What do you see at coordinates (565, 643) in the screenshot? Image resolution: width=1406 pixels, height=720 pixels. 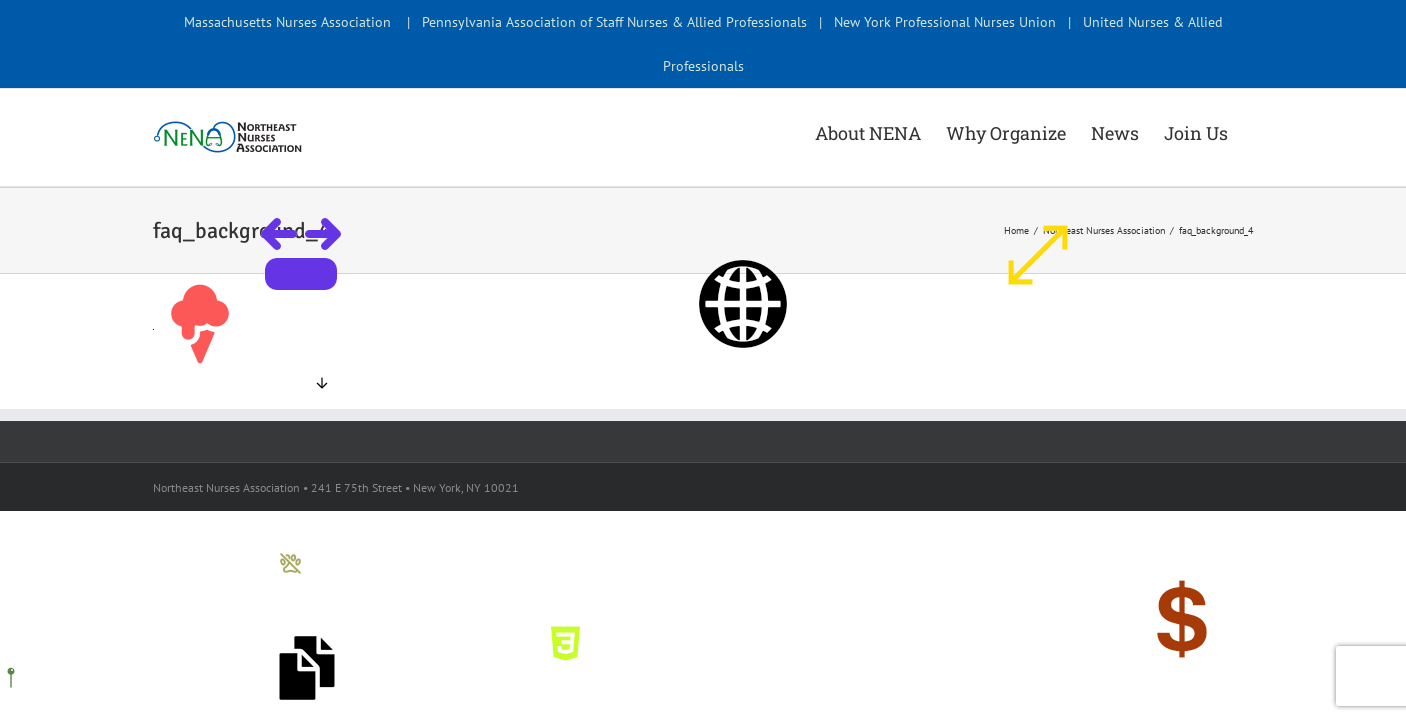 I see `CSS3 stylesheet language logo` at bounding box center [565, 643].